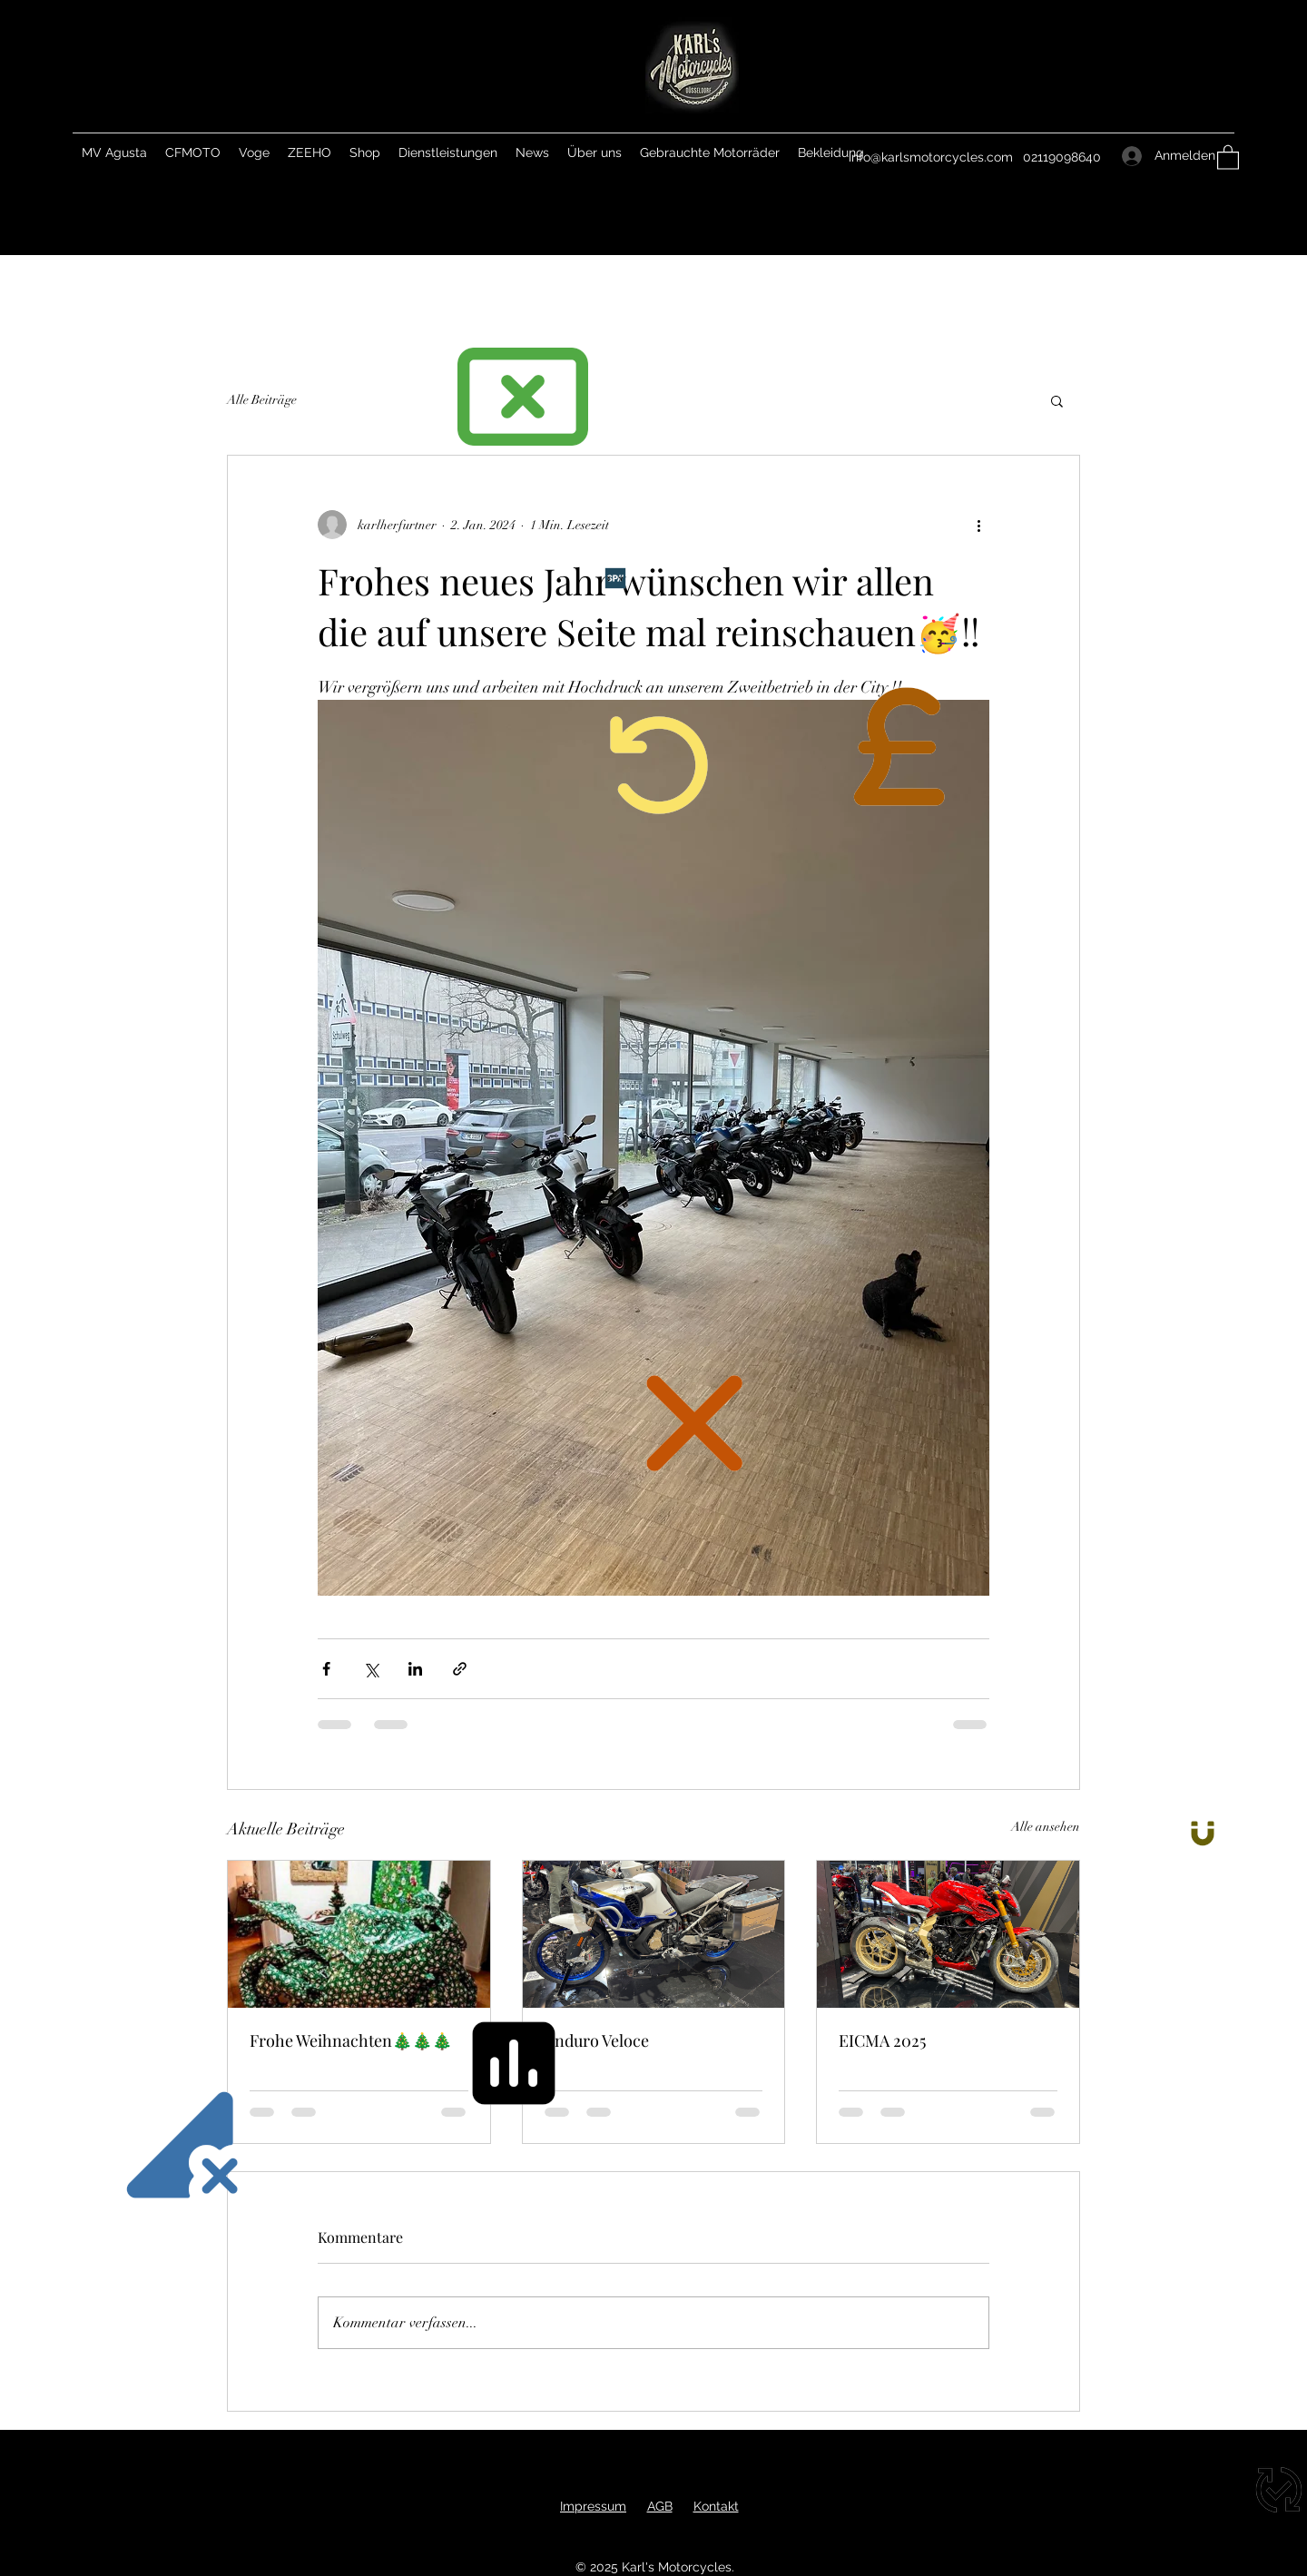 The image size is (1307, 2576). Describe the element at coordinates (615, 578) in the screenshot. I see `stackpath company logo` at that location.